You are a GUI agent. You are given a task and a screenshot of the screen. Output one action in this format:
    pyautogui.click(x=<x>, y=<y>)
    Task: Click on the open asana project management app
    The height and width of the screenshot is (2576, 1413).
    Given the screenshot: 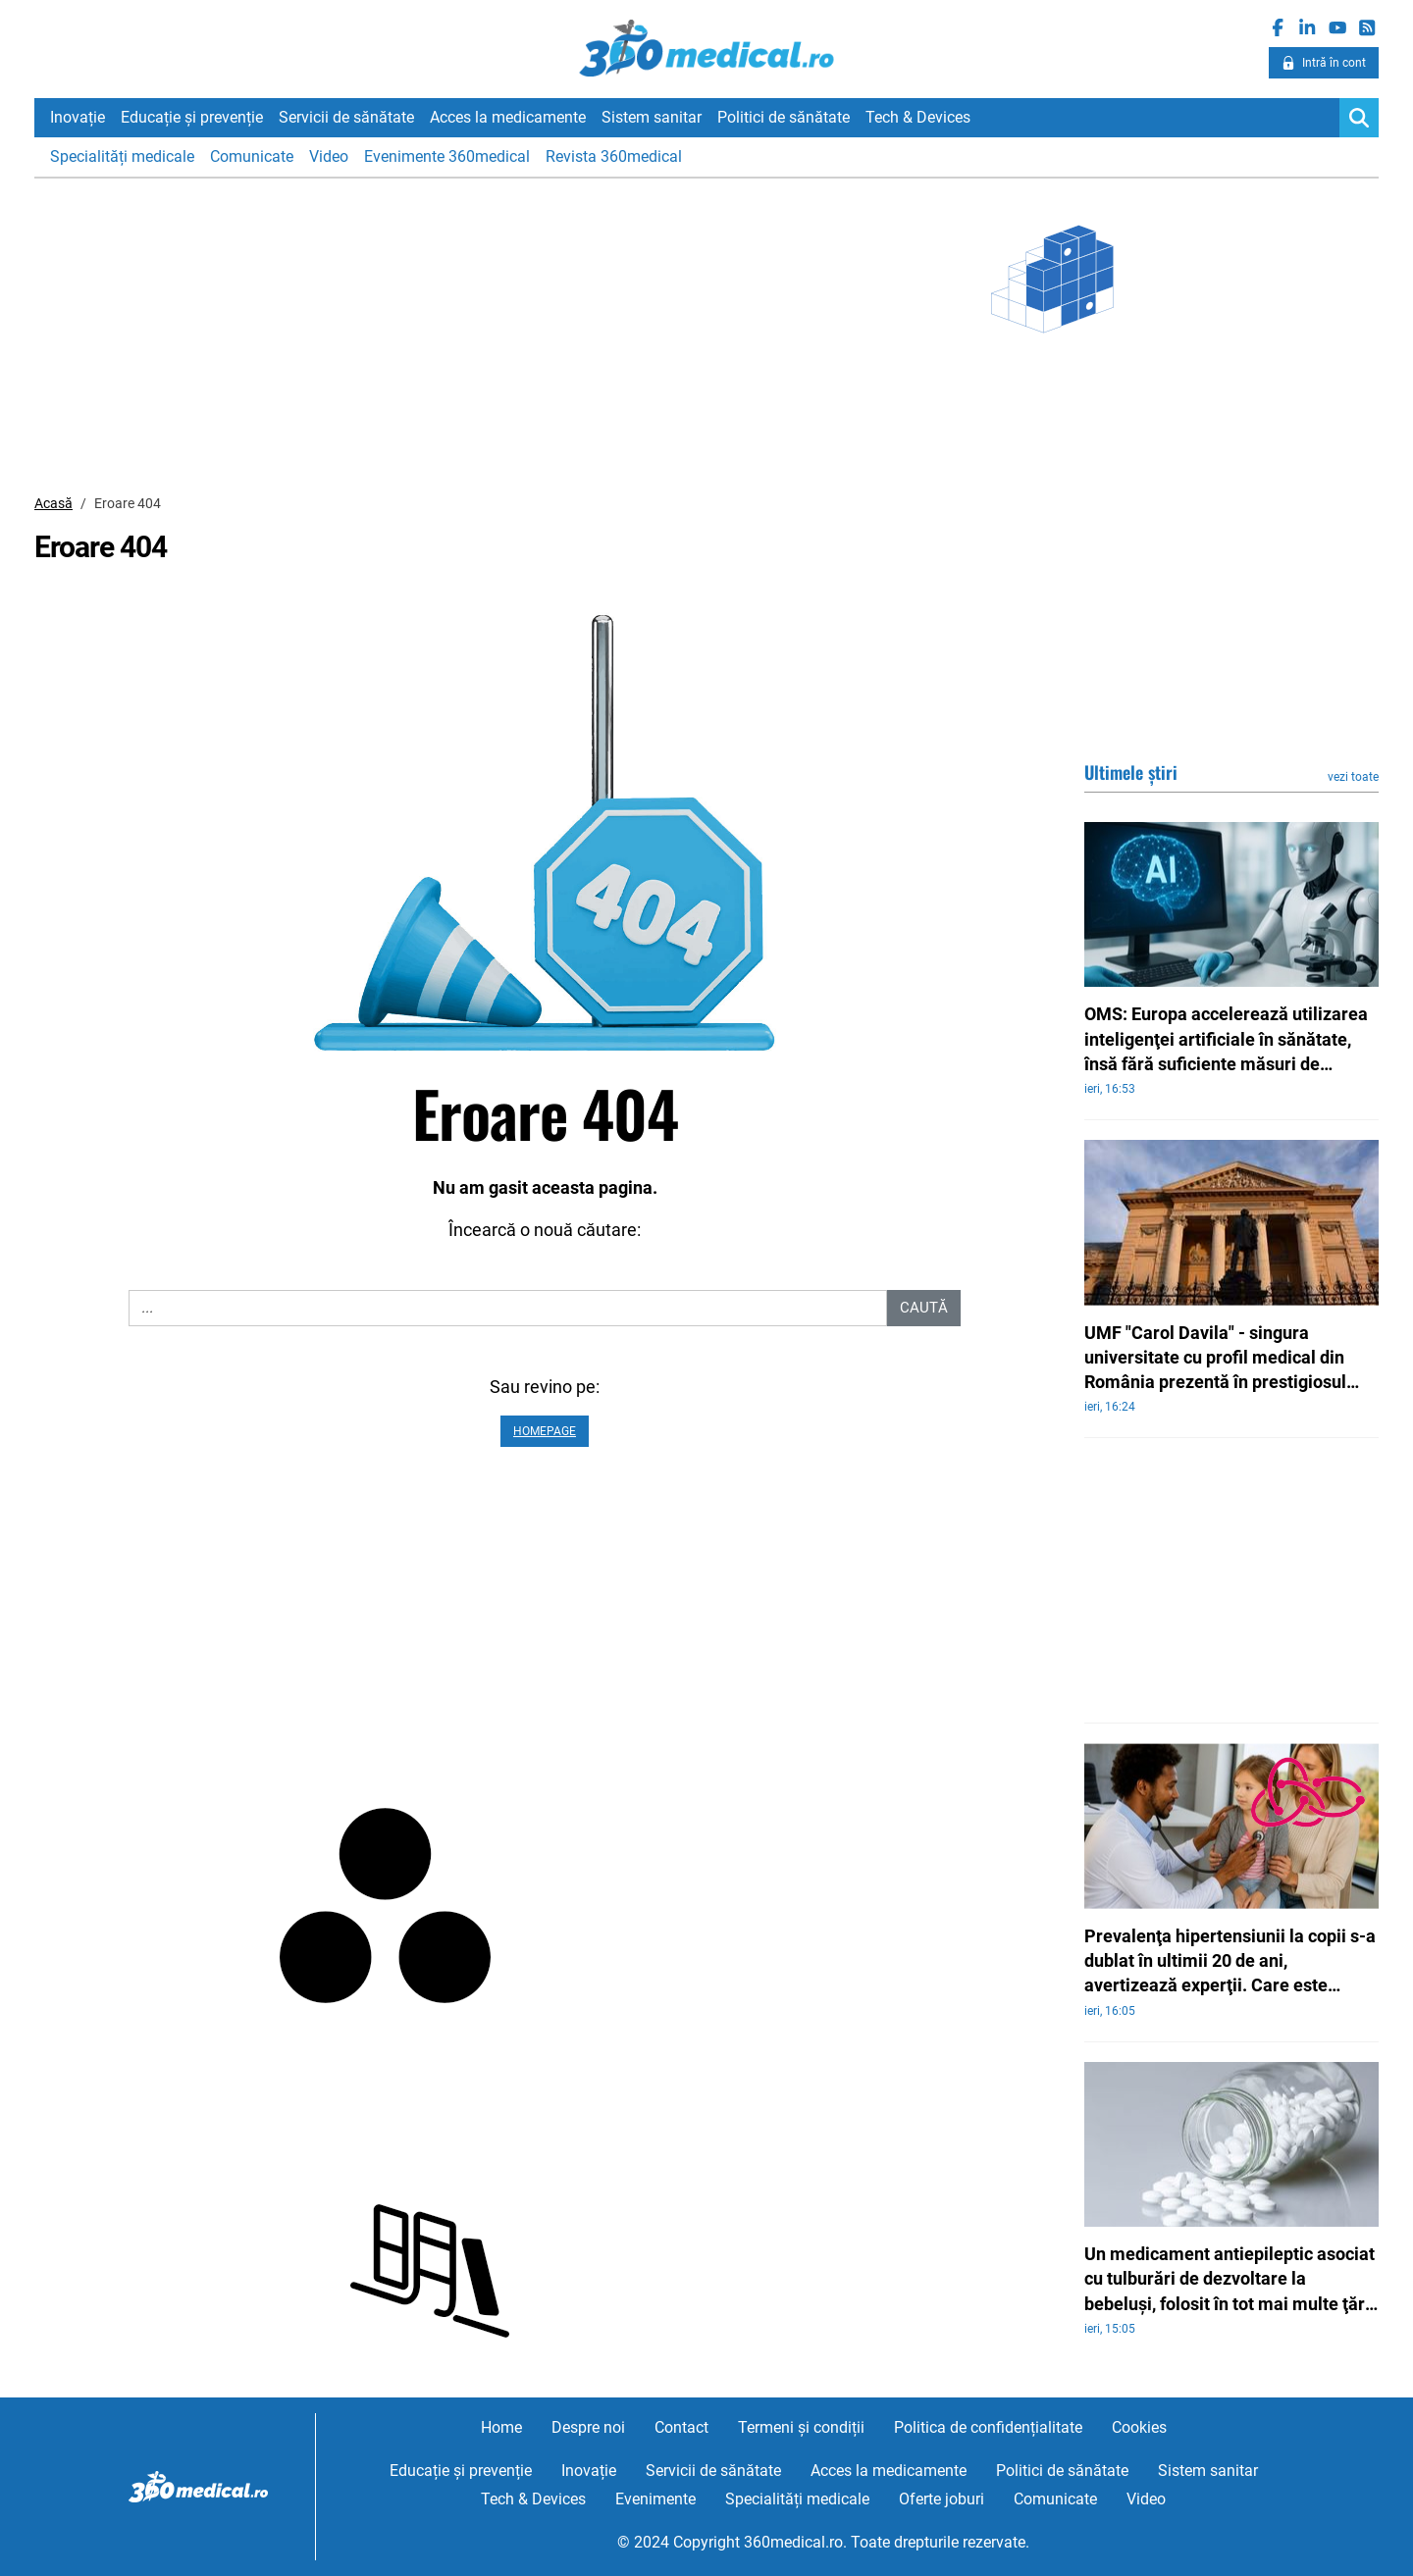 What is the action you would take?
    pyautogui.click(x=385, y=1905)
    